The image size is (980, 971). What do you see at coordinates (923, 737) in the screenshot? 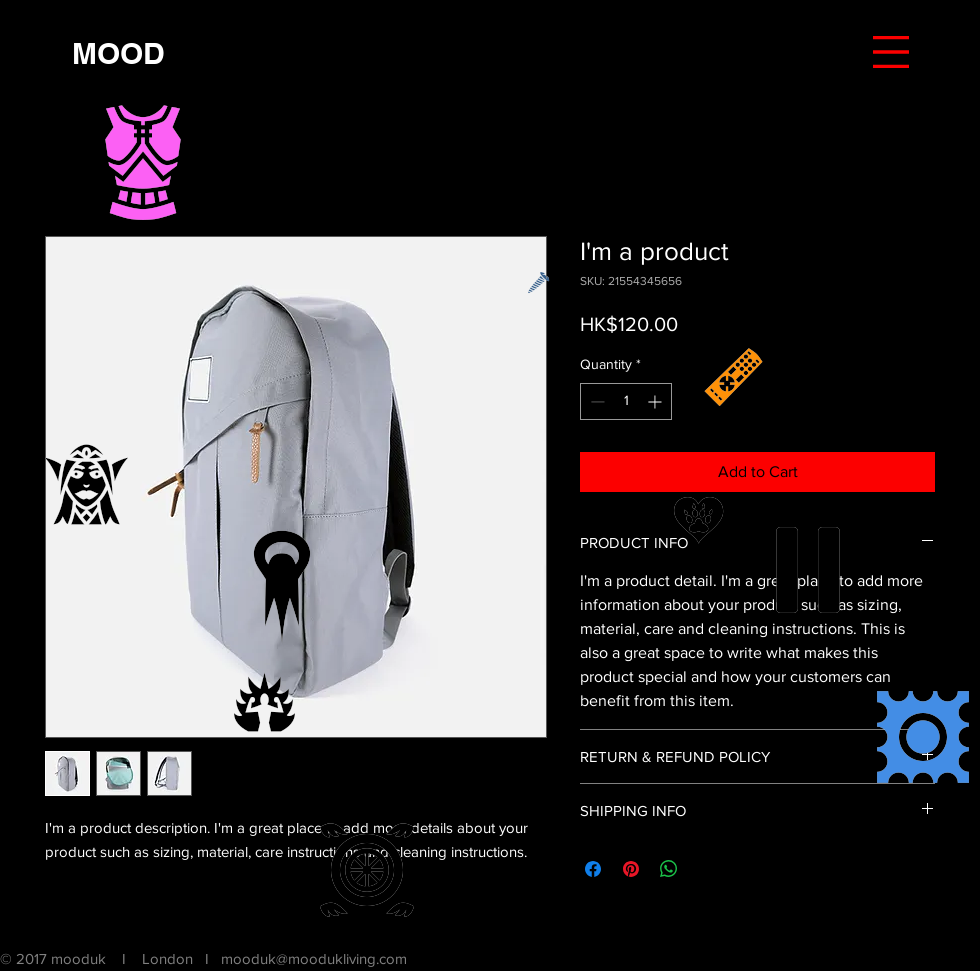
I see `indicates a postage stamp or mail item` at bounding box center [923, 737].